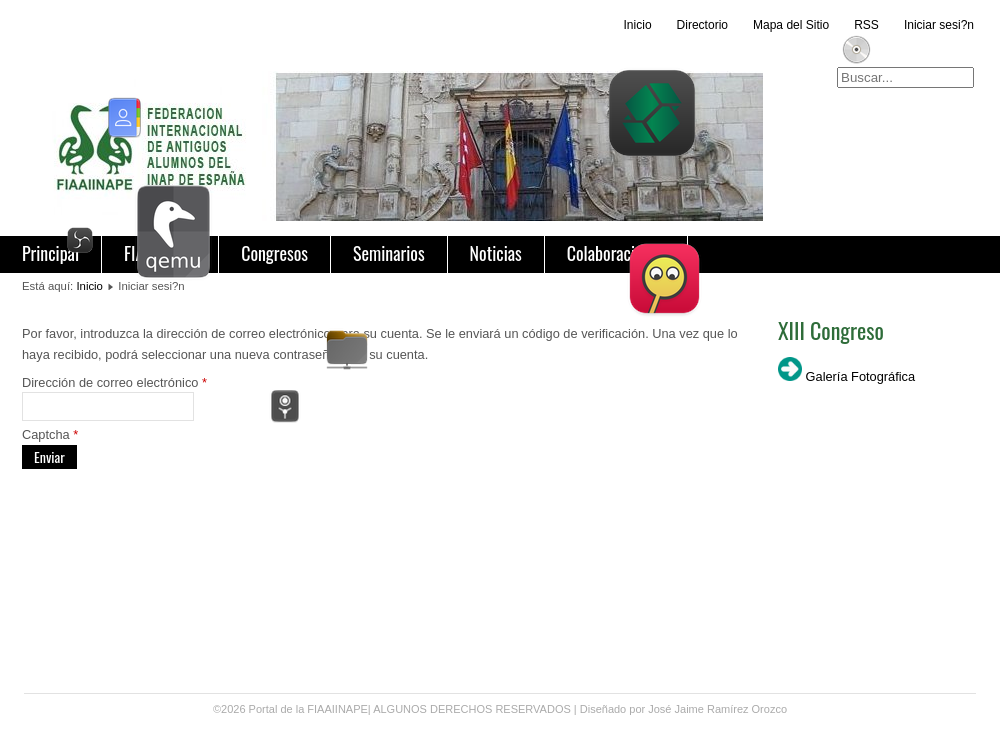  I want to click on open OBS Studio for screen recording and streaming, so click(80, 240).